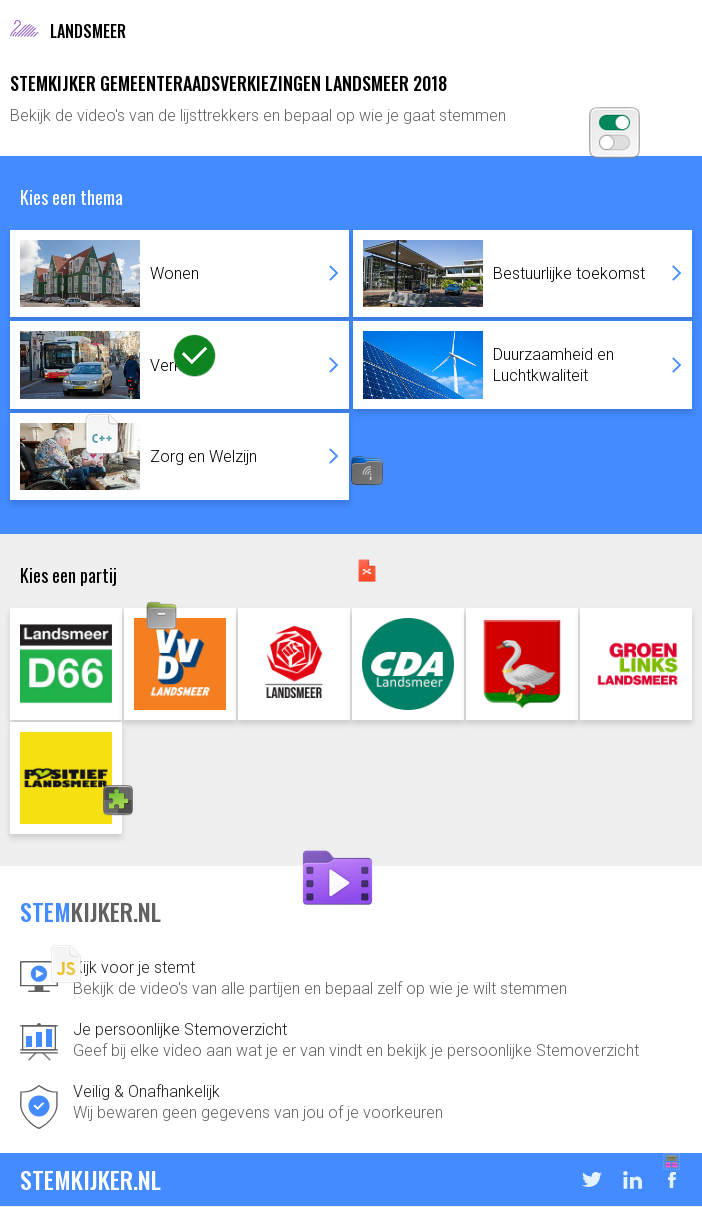 The image size is (702, 1207). What do you see at coordinates (367, 571) in the screenshot?
I see `open an xmind mind mapping file` at bounding box center [367, 571].